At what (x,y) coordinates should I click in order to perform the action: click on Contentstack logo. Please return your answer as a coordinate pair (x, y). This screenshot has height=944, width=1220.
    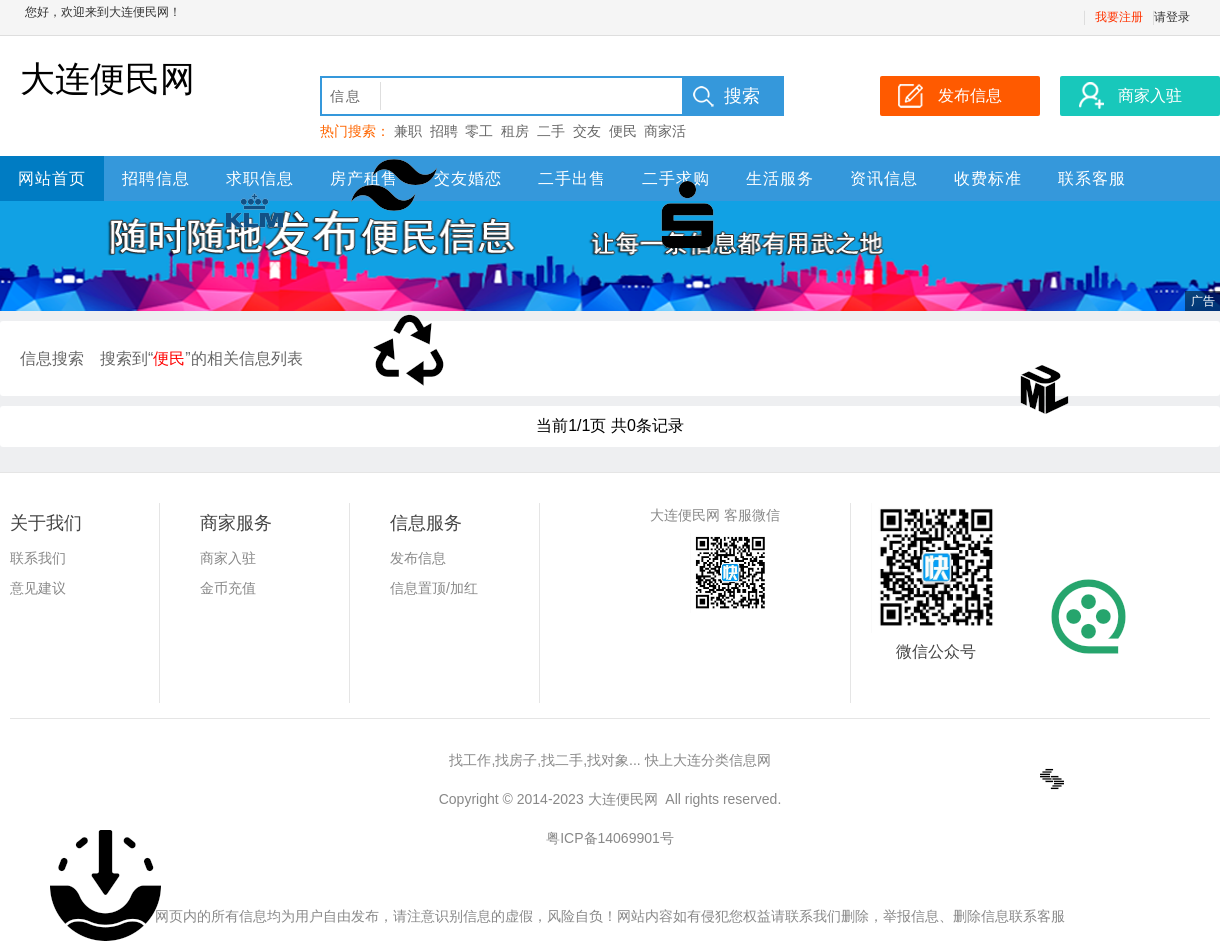
    Looking at the image, I should click on (1052, 779).